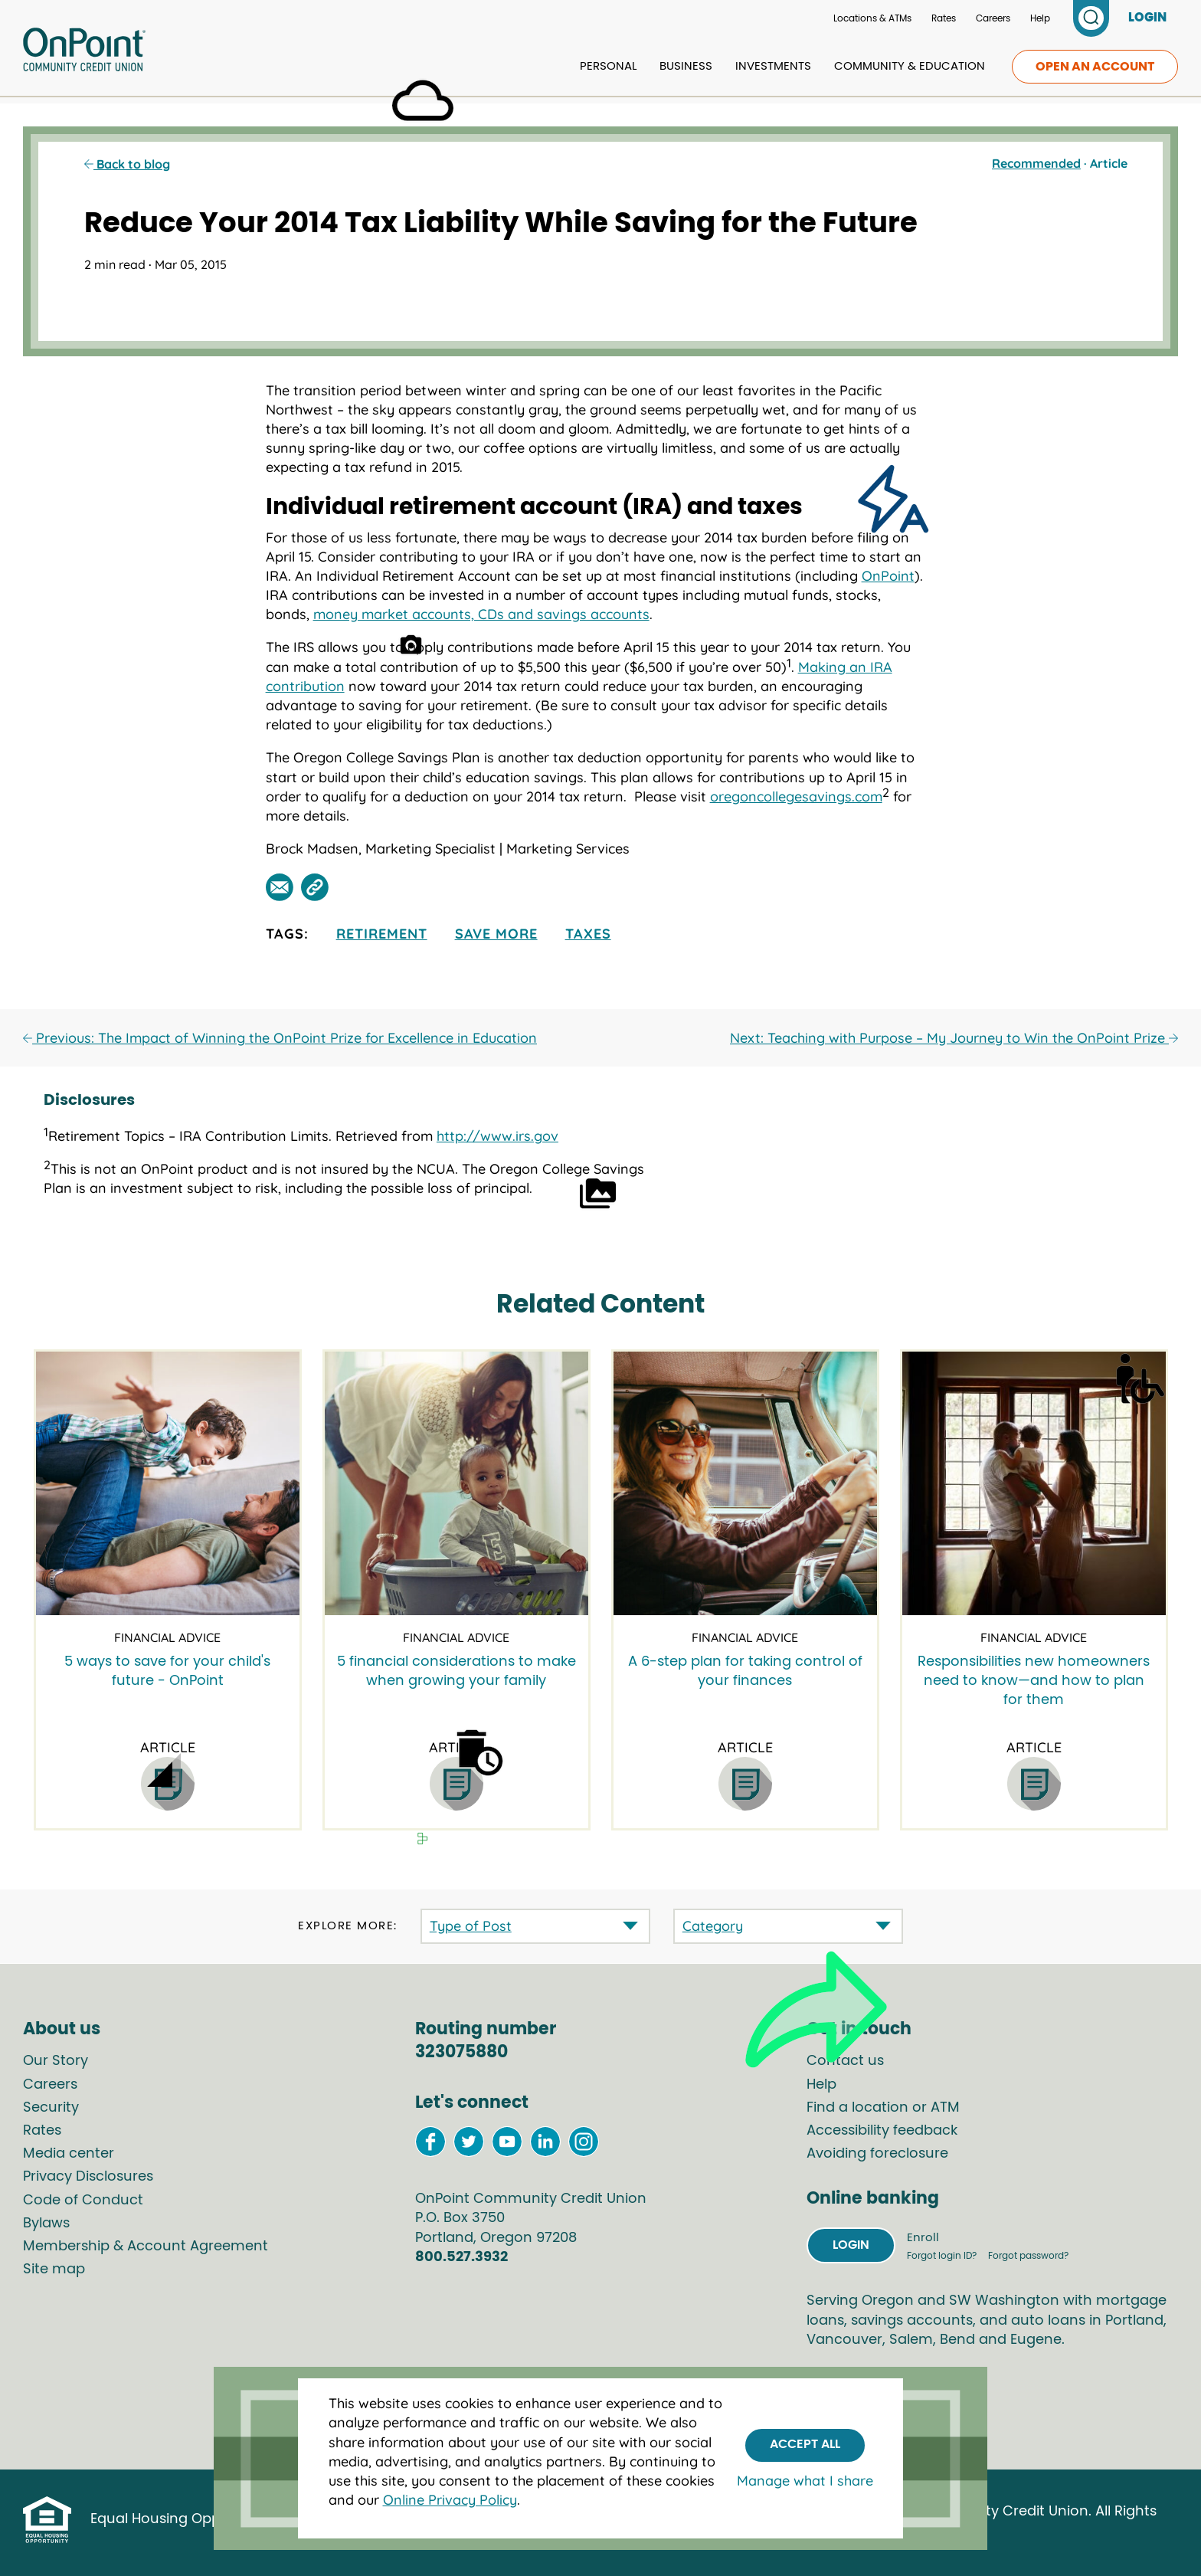 The height and width of the screenshot is (2576, 1201). Describe the element at coordinates (423, 100) in the screenshot. I see `view current weather conditions` at that location.